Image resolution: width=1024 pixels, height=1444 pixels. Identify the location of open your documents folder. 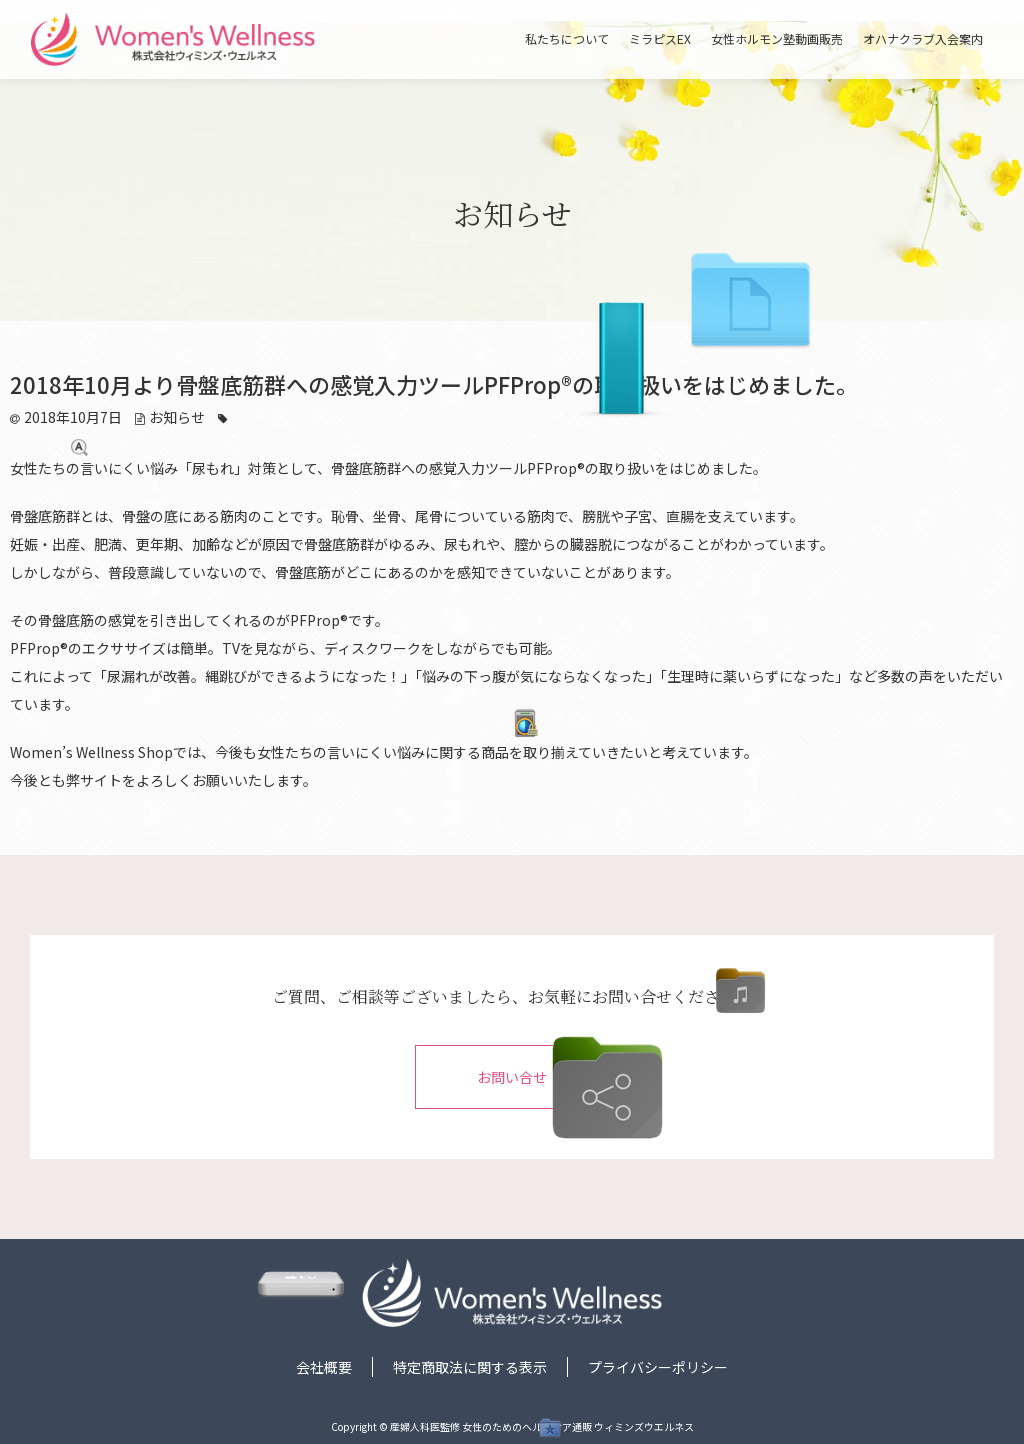
(750, 299).